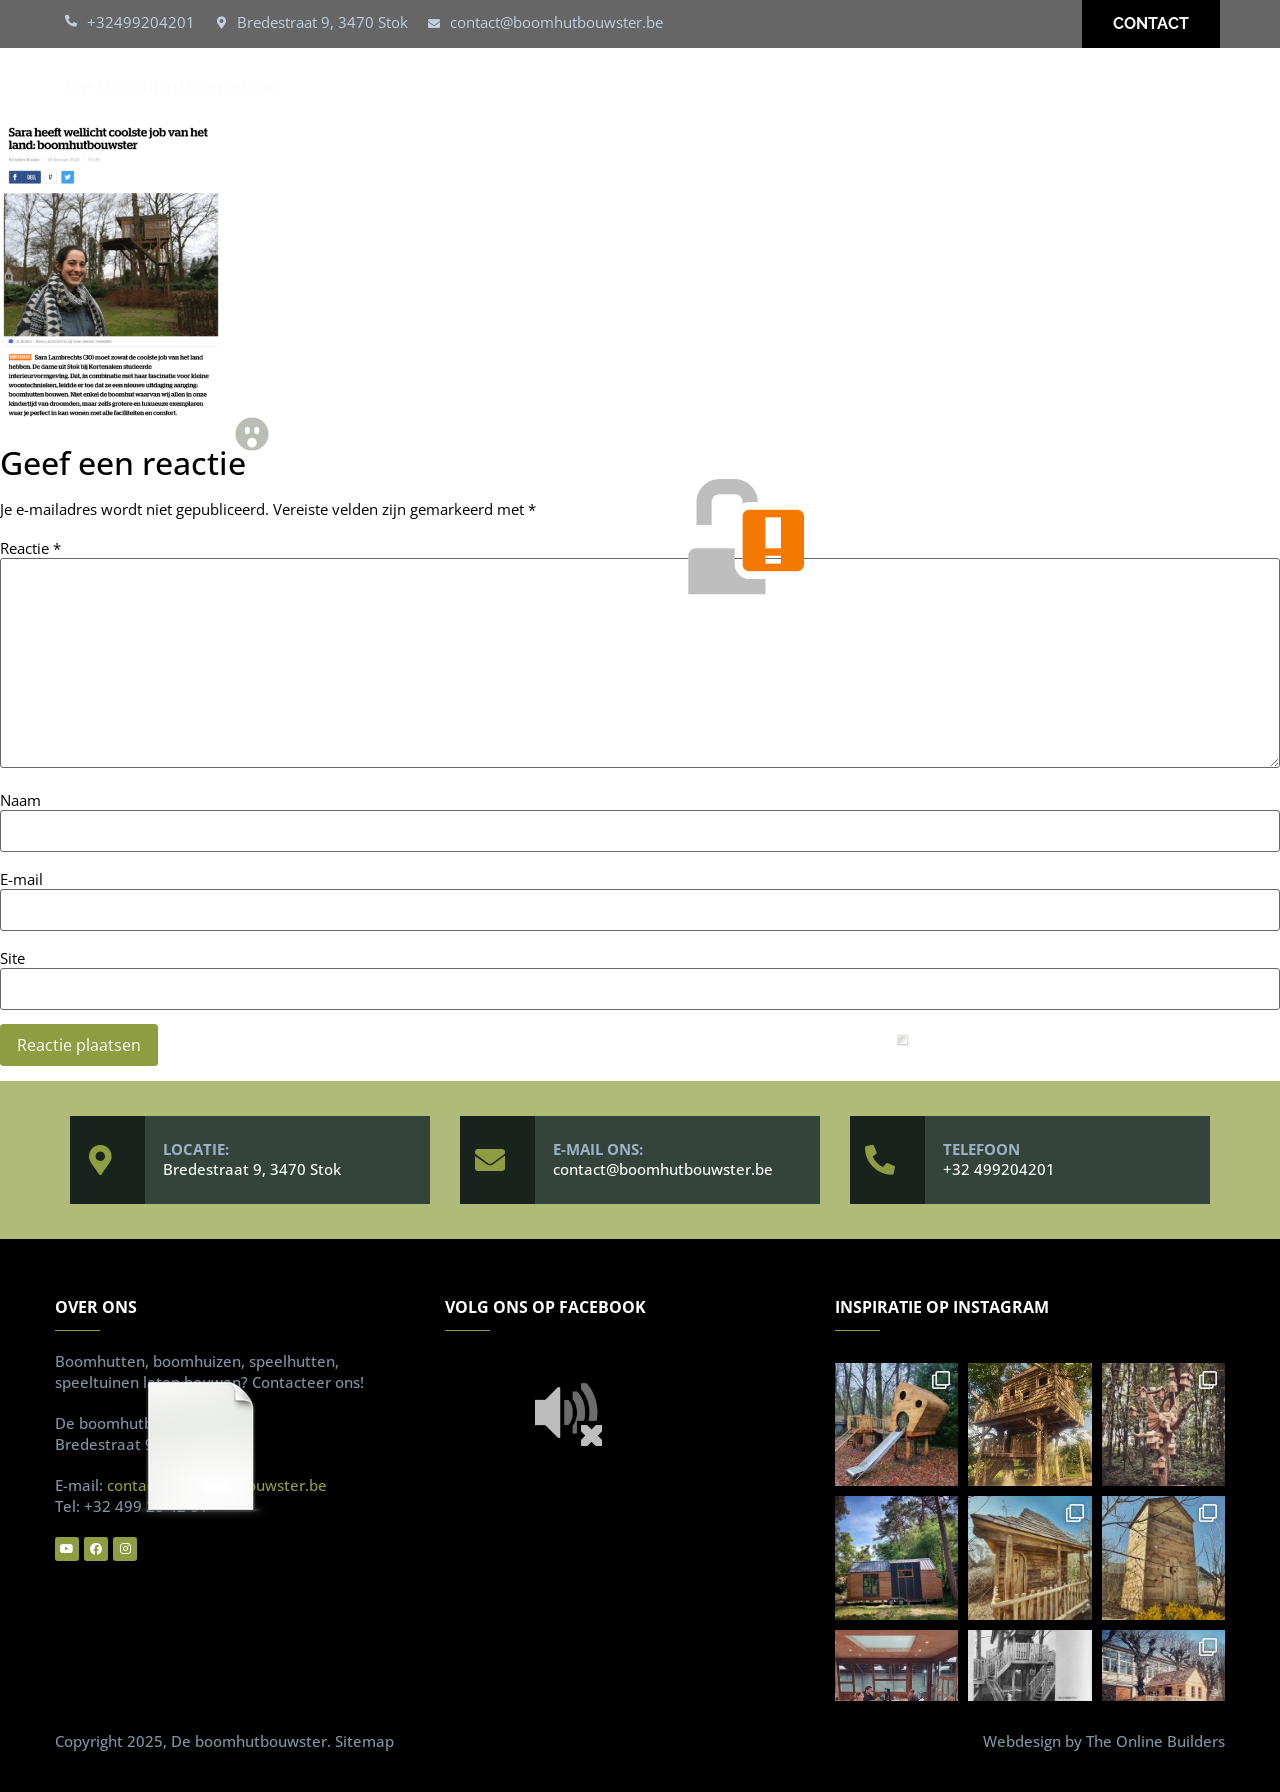 Image resolution: width=1280 pixels, height=1792 pixels. What do you see at coordinates (203, 1446) in the screenshot?
I see `a text or document file preview` at bounding box center [203, 1446].